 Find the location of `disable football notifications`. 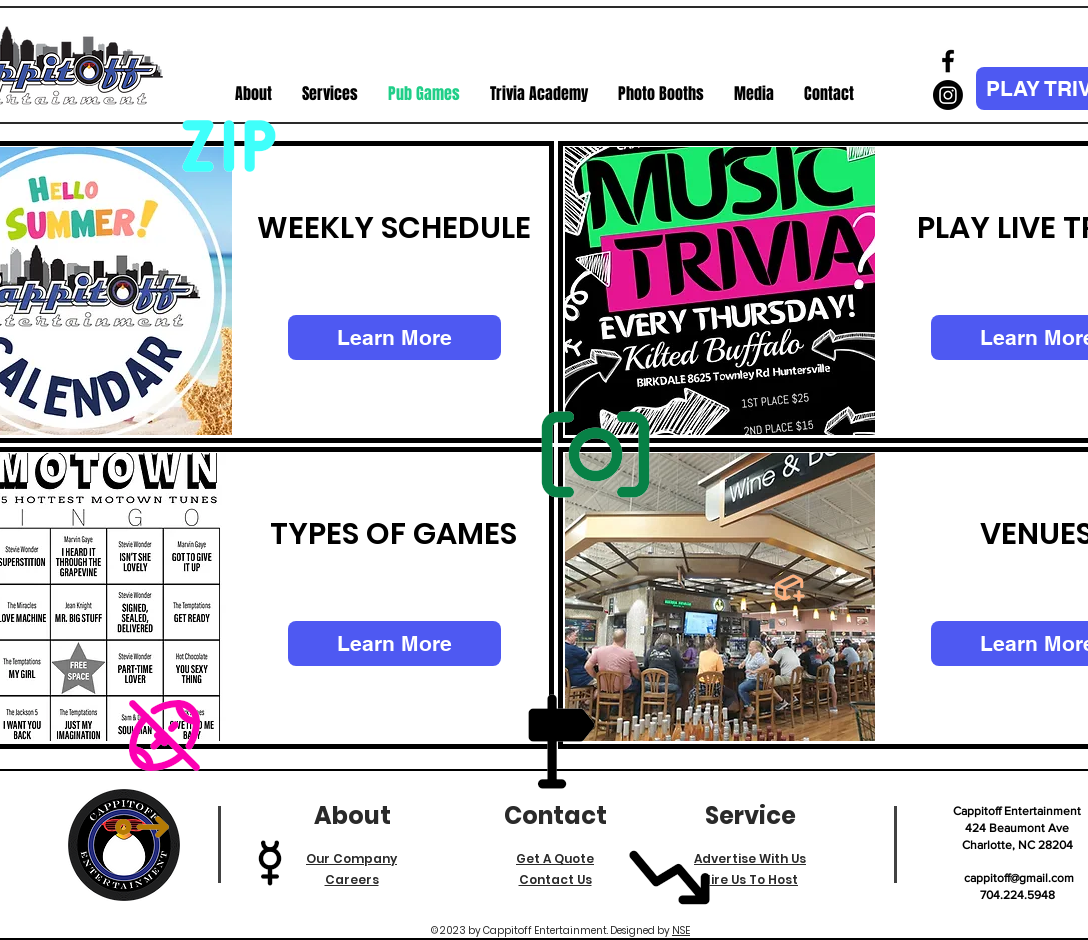

disable football notifications is located at coordinates (164, 735).